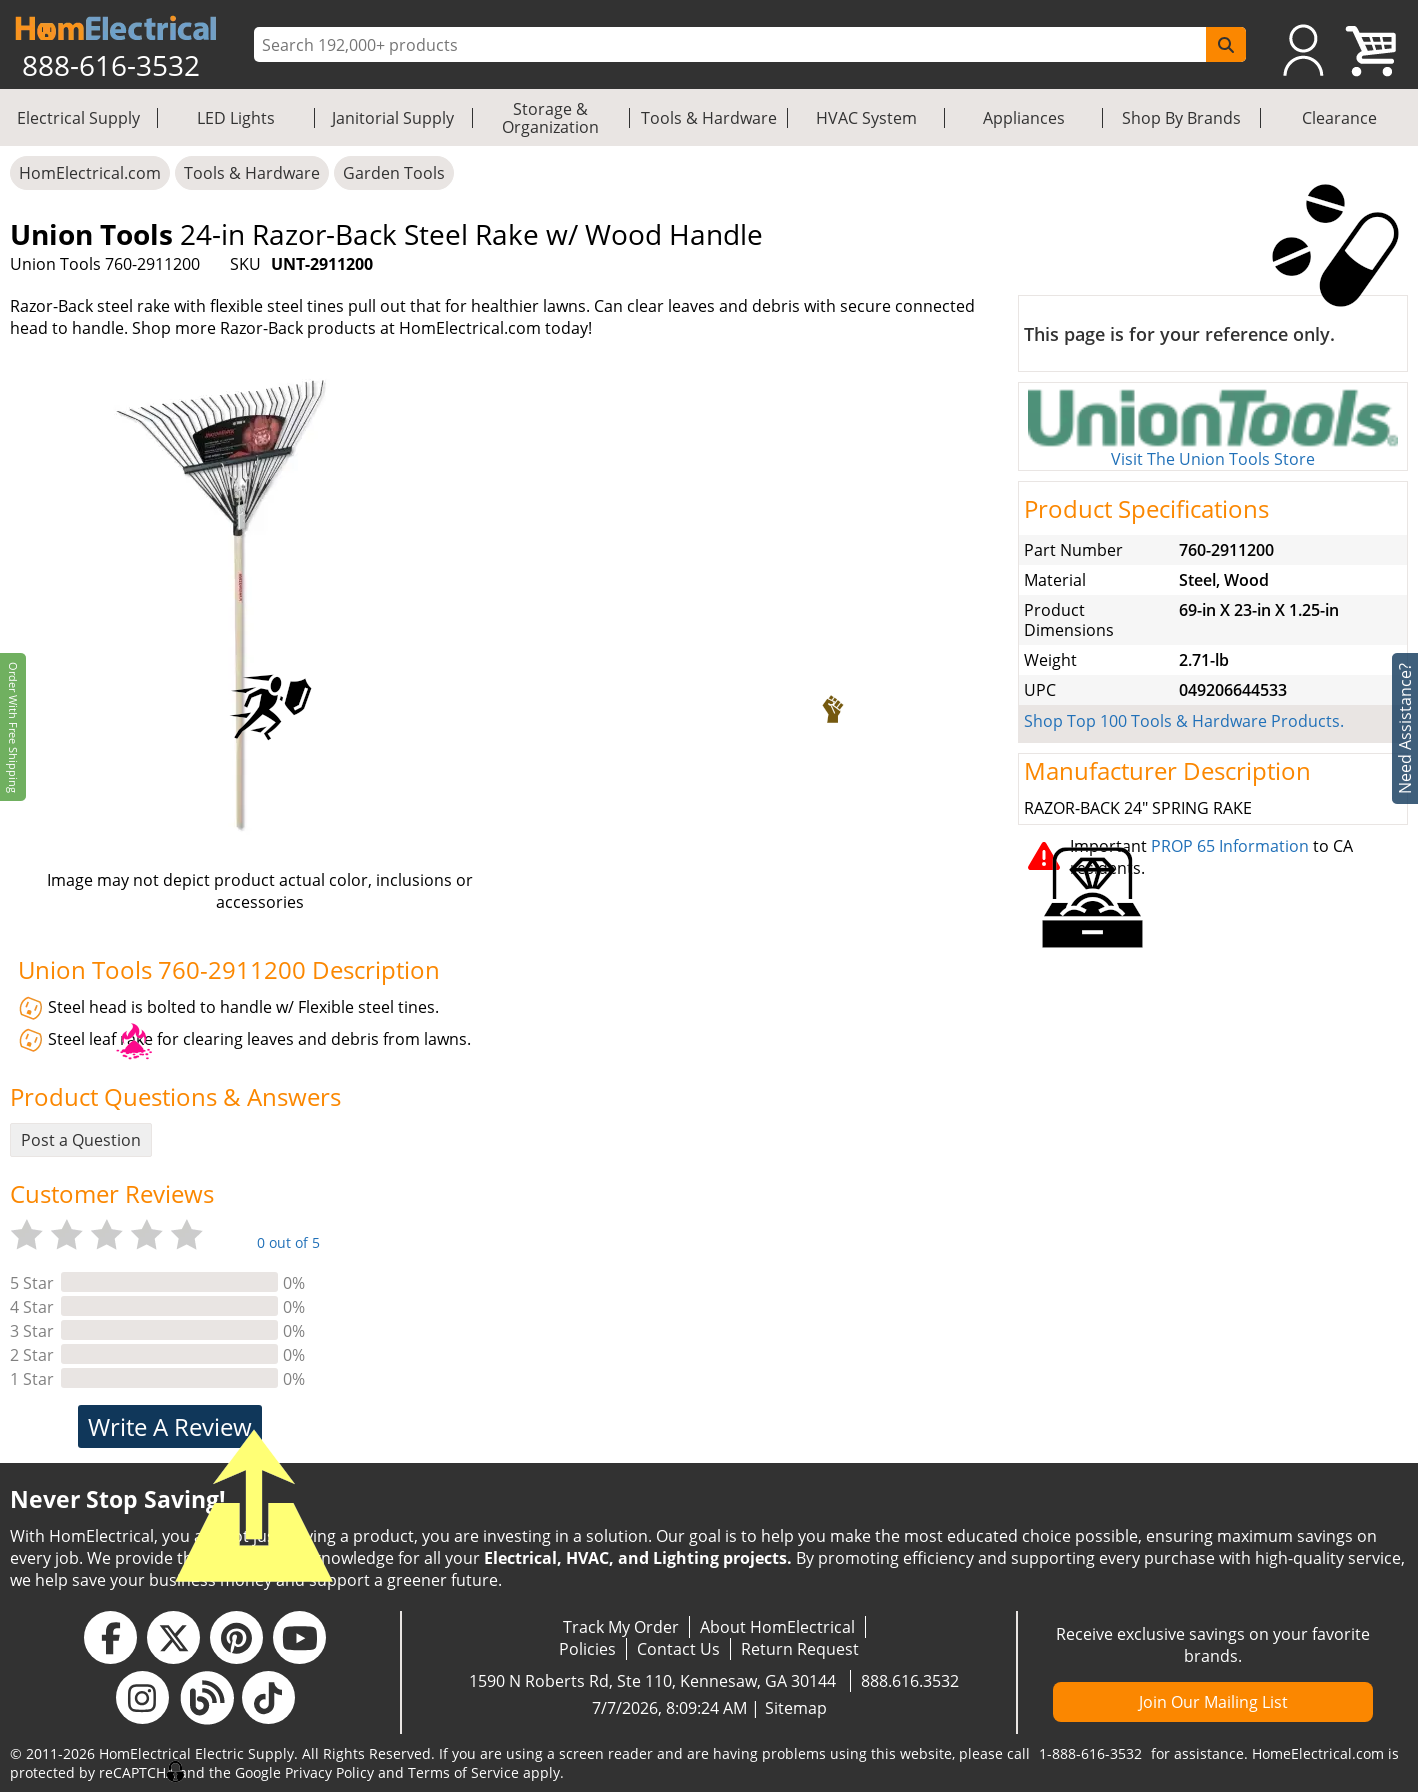 Image resolution: width=1418 pixels, height=1792 pixels. Describe the element at coordinates (270, 707) in the screenshot. I see `activate shield bash ability` at that location.